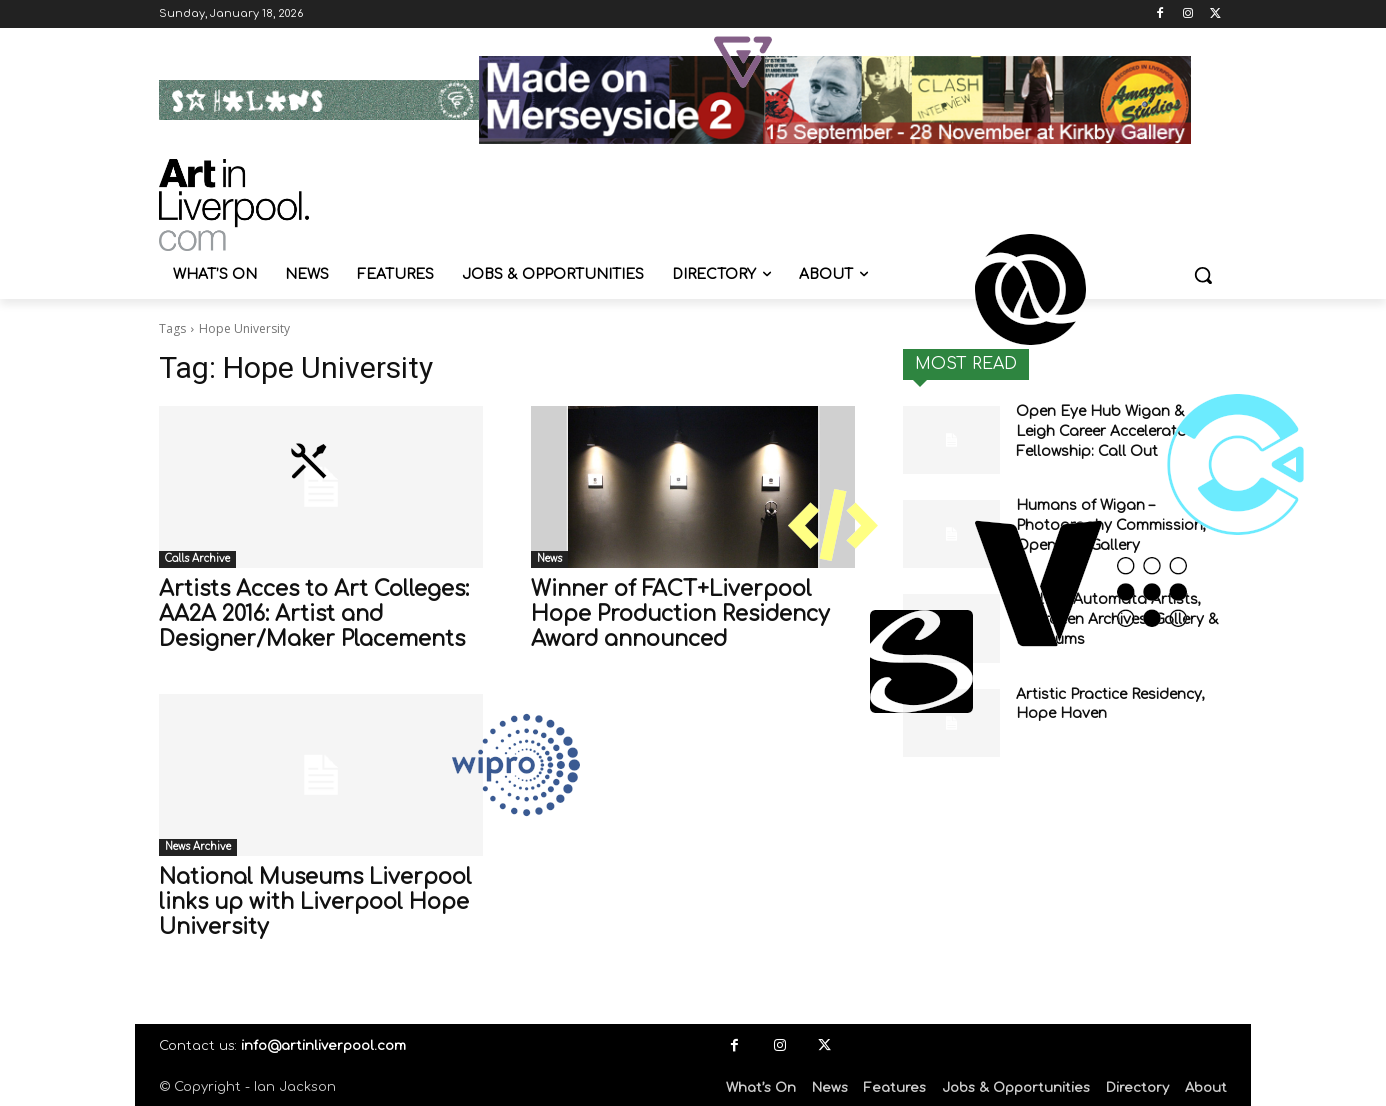 This screenshot has height=1106, width=1386. I want to click on access settings and configuration options, so click(309, 461).